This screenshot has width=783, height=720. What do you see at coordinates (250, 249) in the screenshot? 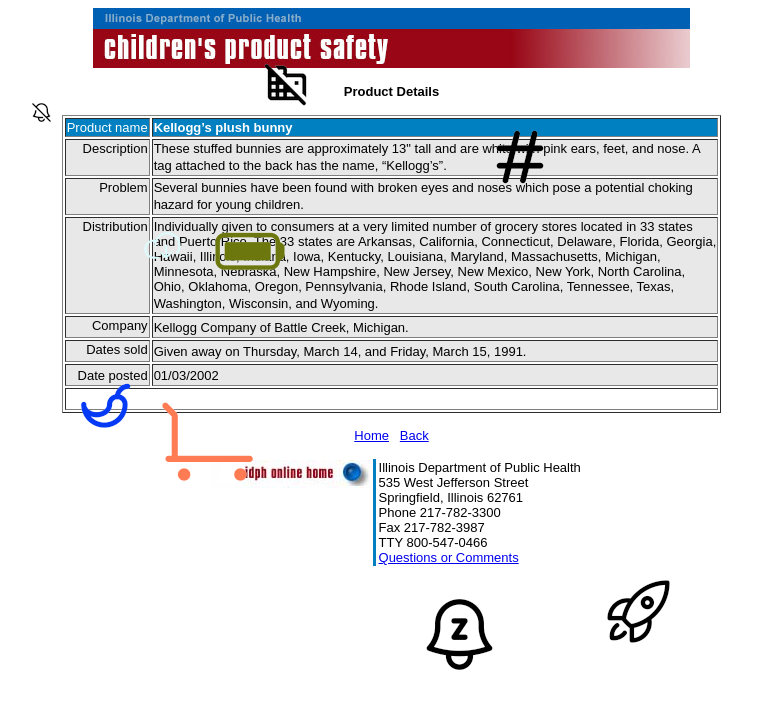
I see `indicates full battery charge` at bounding box center [250, 249].